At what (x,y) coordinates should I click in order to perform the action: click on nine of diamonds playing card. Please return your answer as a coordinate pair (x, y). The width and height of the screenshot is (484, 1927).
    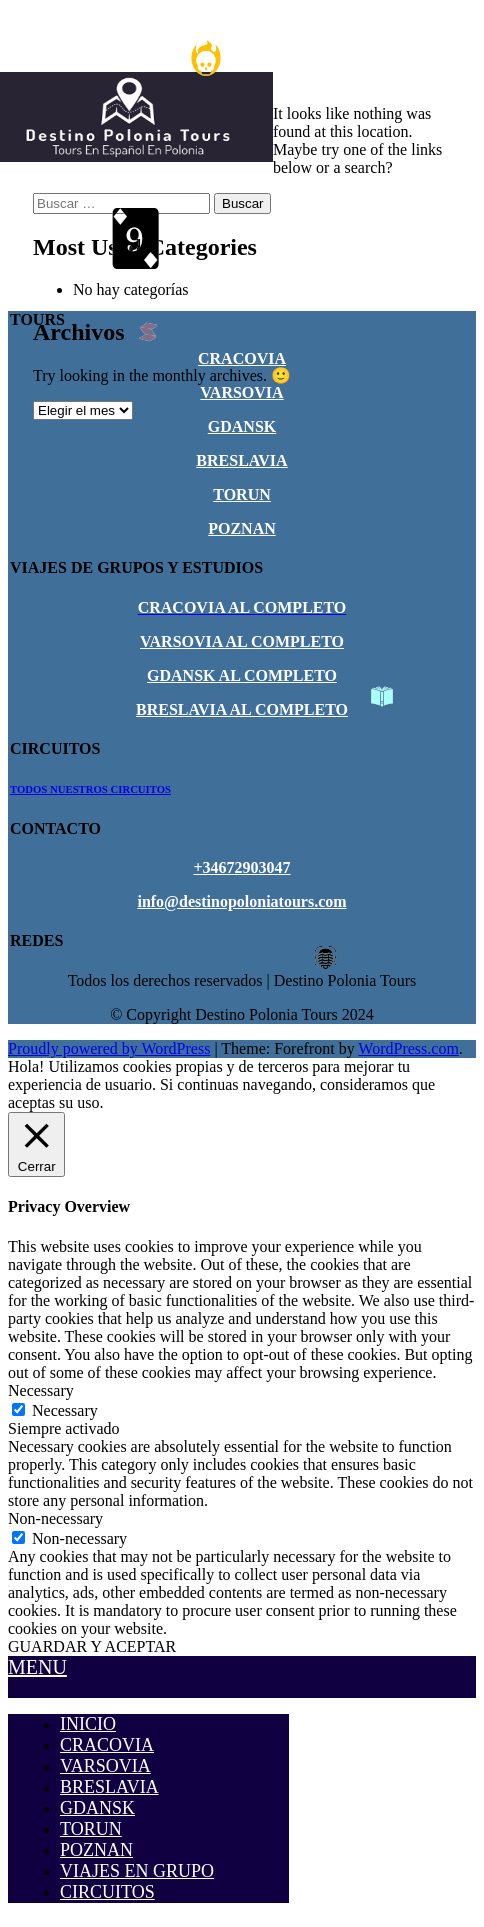
    Looking at the image, I should click on (135, 238).